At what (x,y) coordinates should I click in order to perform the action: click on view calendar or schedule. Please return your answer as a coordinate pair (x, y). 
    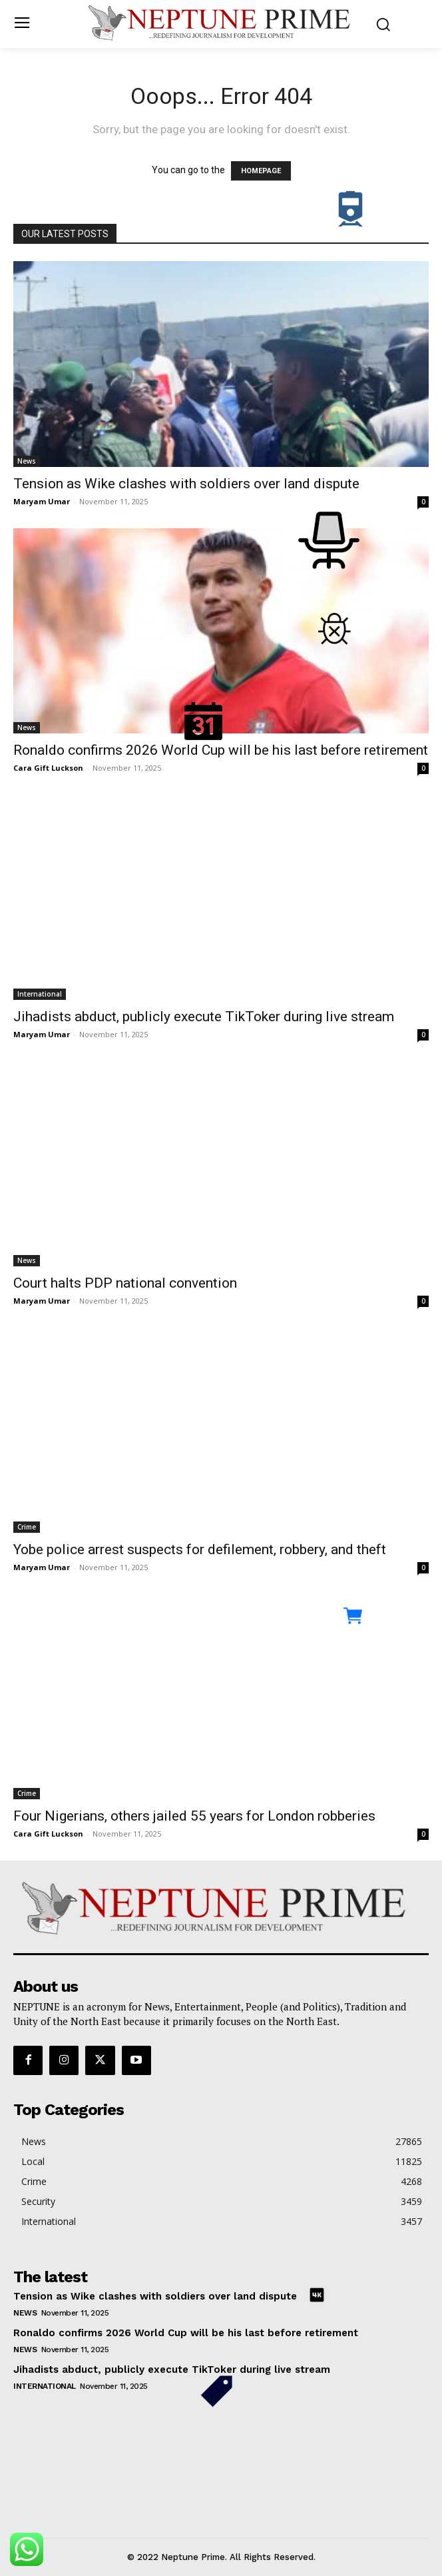
    Looking at the image, I should click on (203, 721).